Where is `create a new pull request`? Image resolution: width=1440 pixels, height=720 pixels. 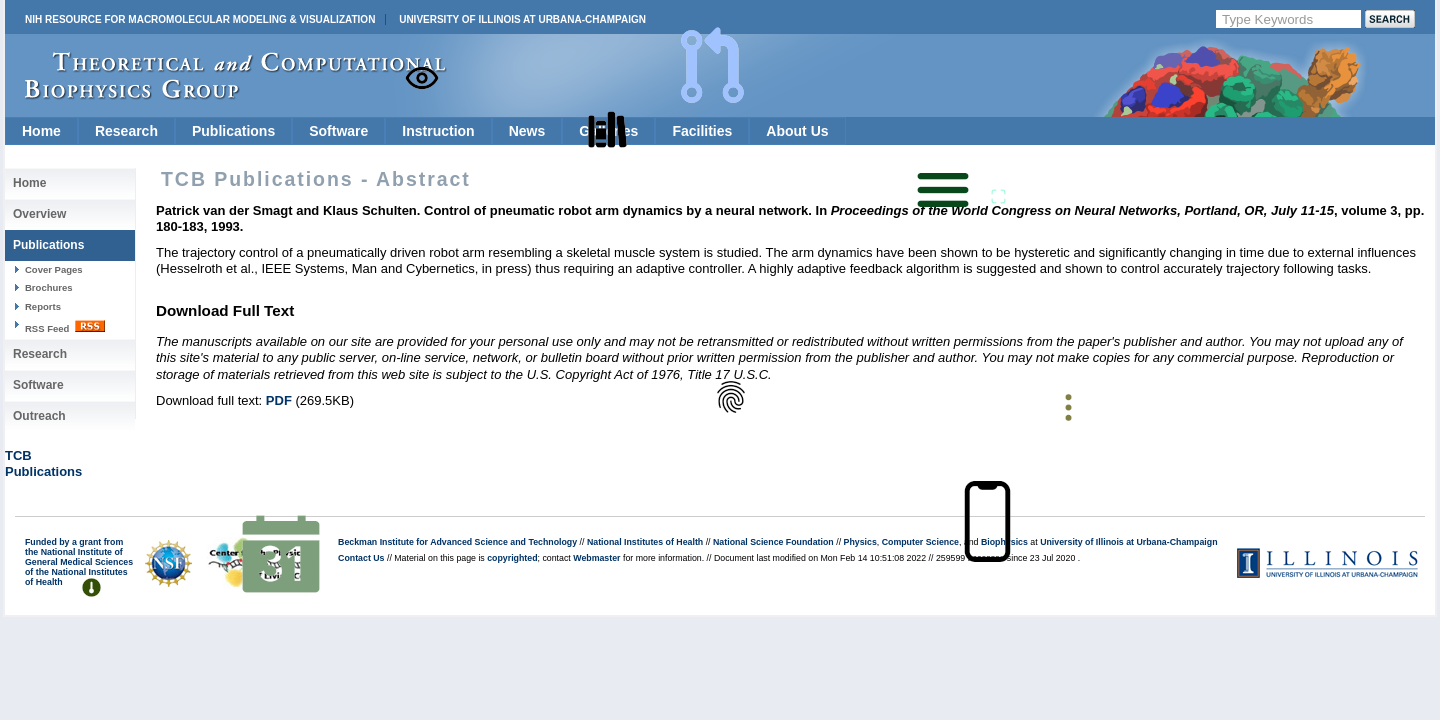
create a new pull request is located at coordinates (712, 66).